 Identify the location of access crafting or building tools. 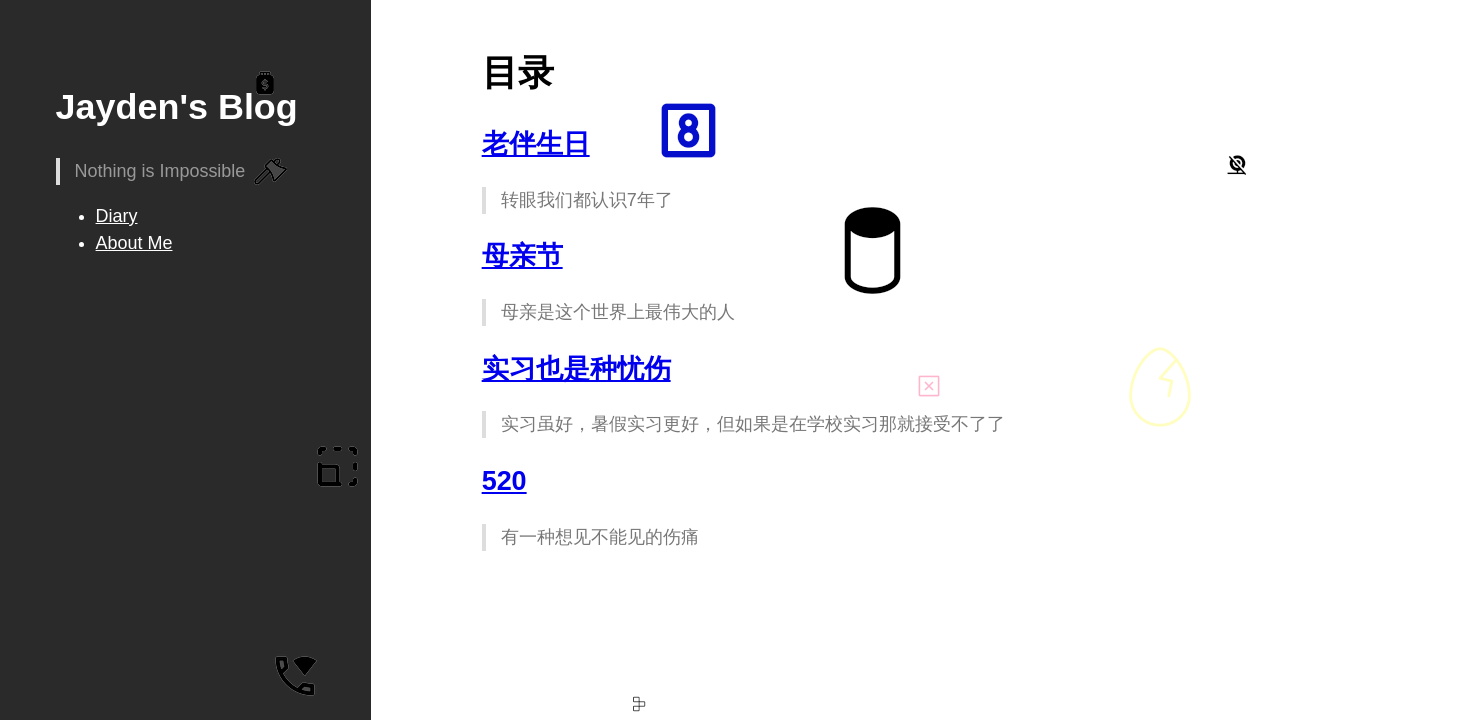
(270, 172).